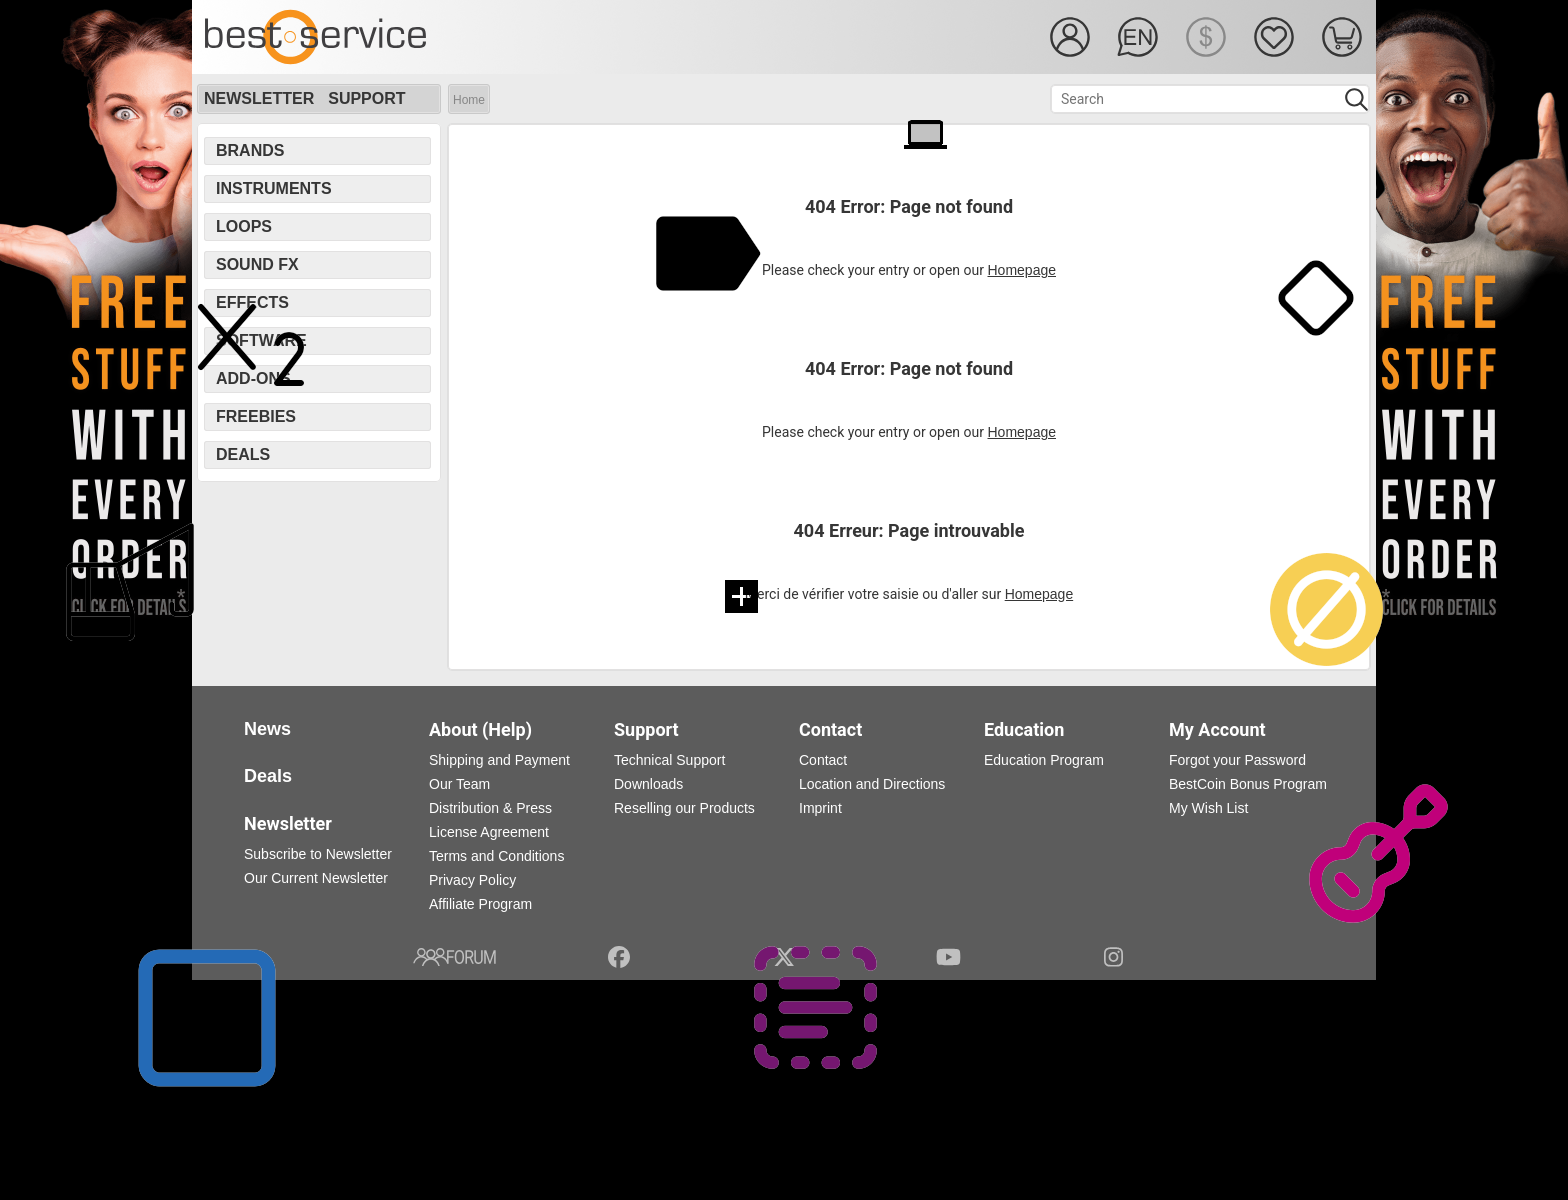 The width and height of the screenshot is (1568, 1200). I want to click on indicates premium or VIP membership status, so click(1316, 298).